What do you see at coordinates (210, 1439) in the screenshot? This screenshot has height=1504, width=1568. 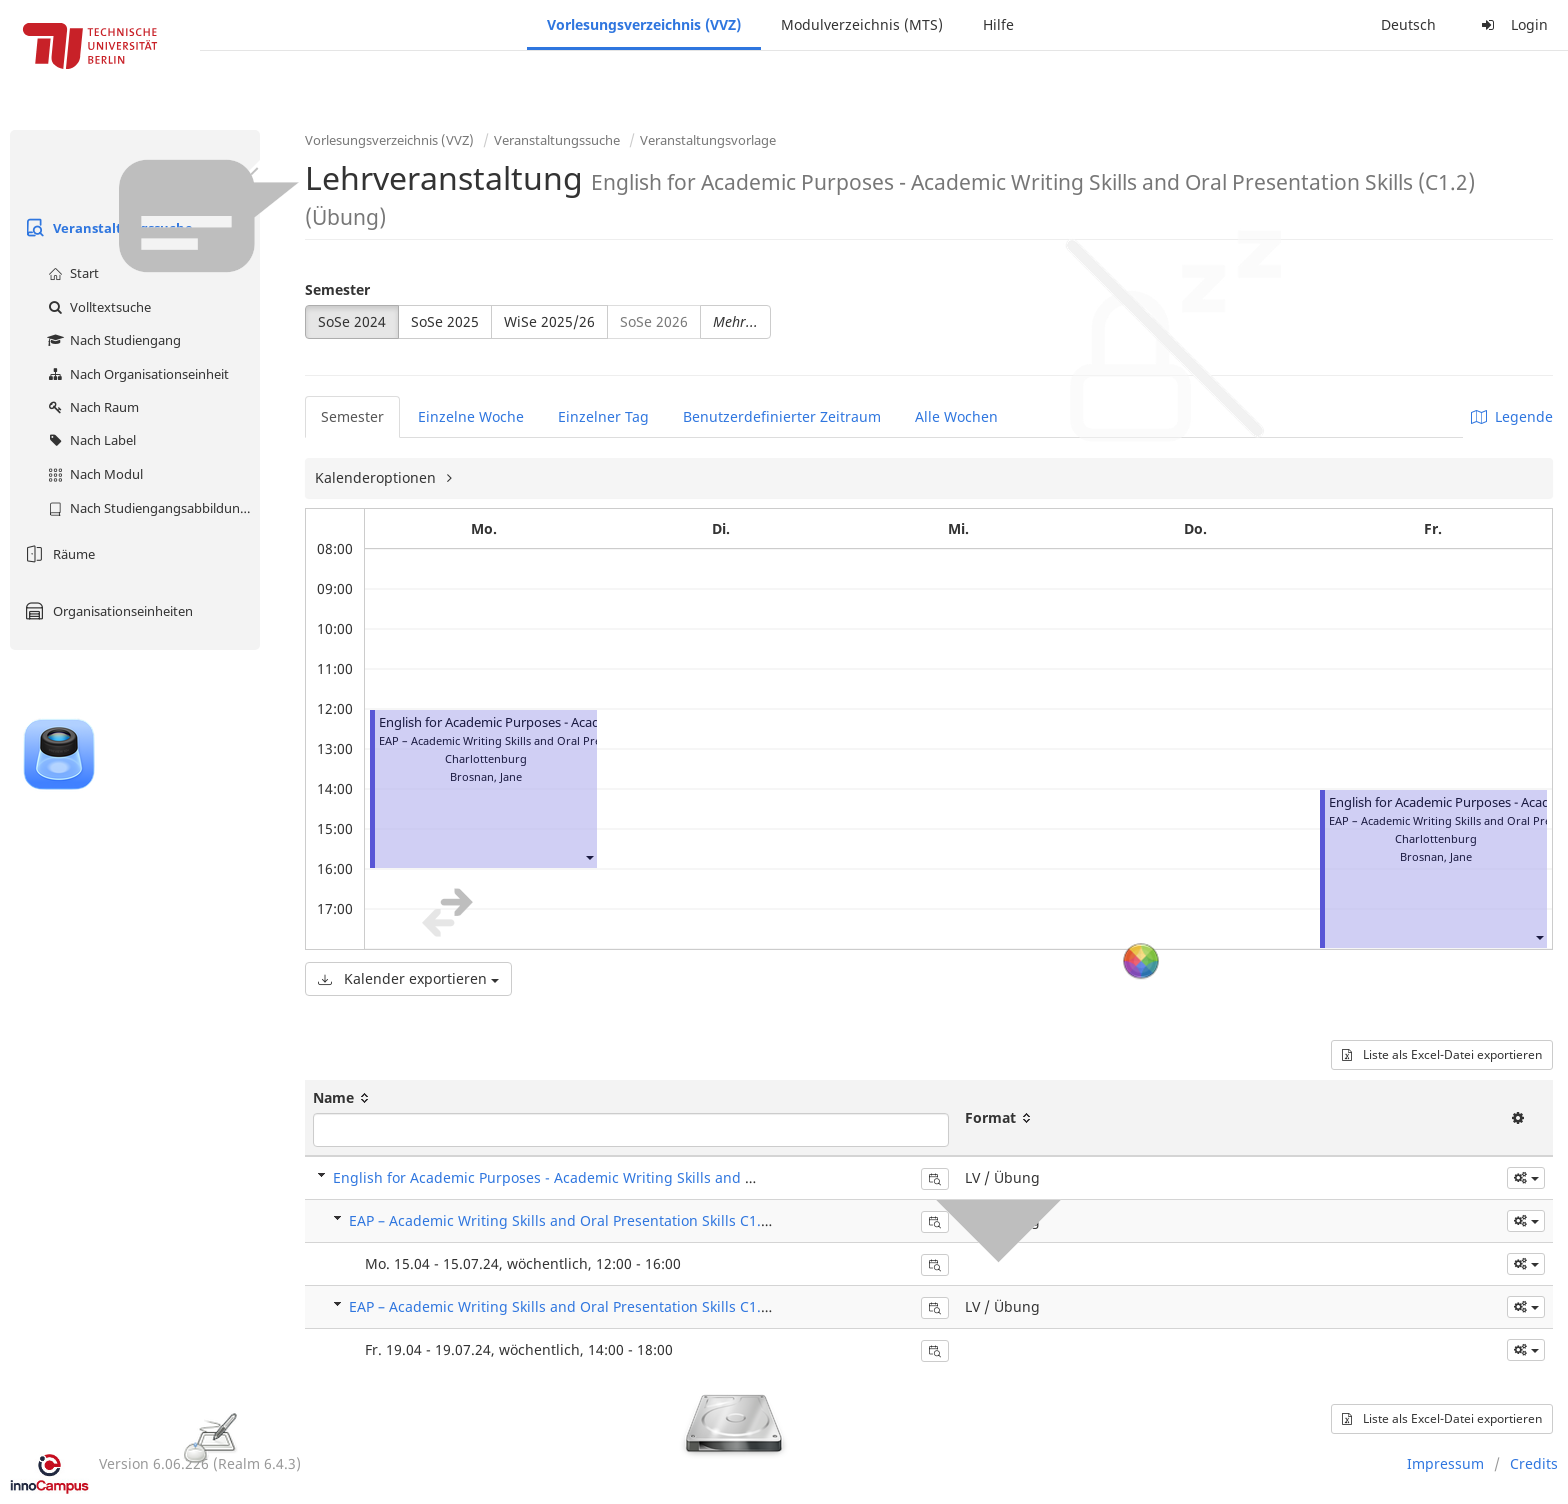 I see `configure mouse and tablet settings` at bounding box center [210, 1439].